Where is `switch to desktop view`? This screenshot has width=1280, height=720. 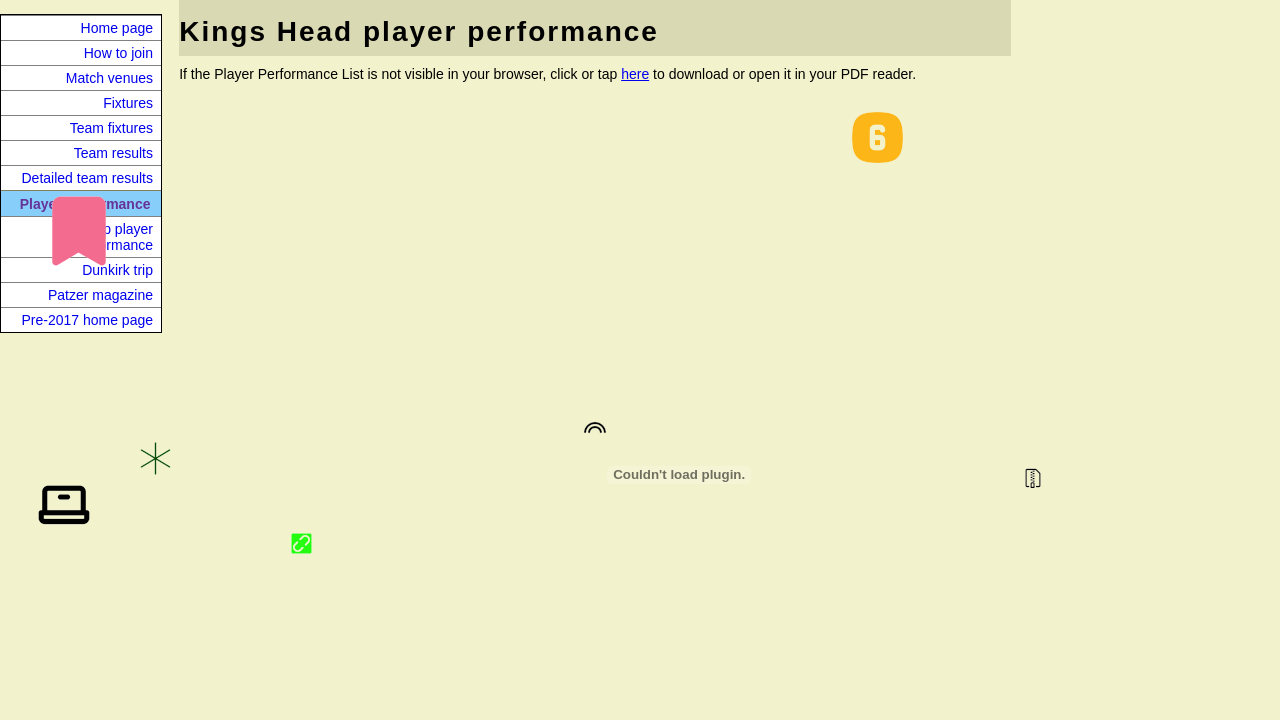
switch to desktop view is located at coordinates (64, 504).